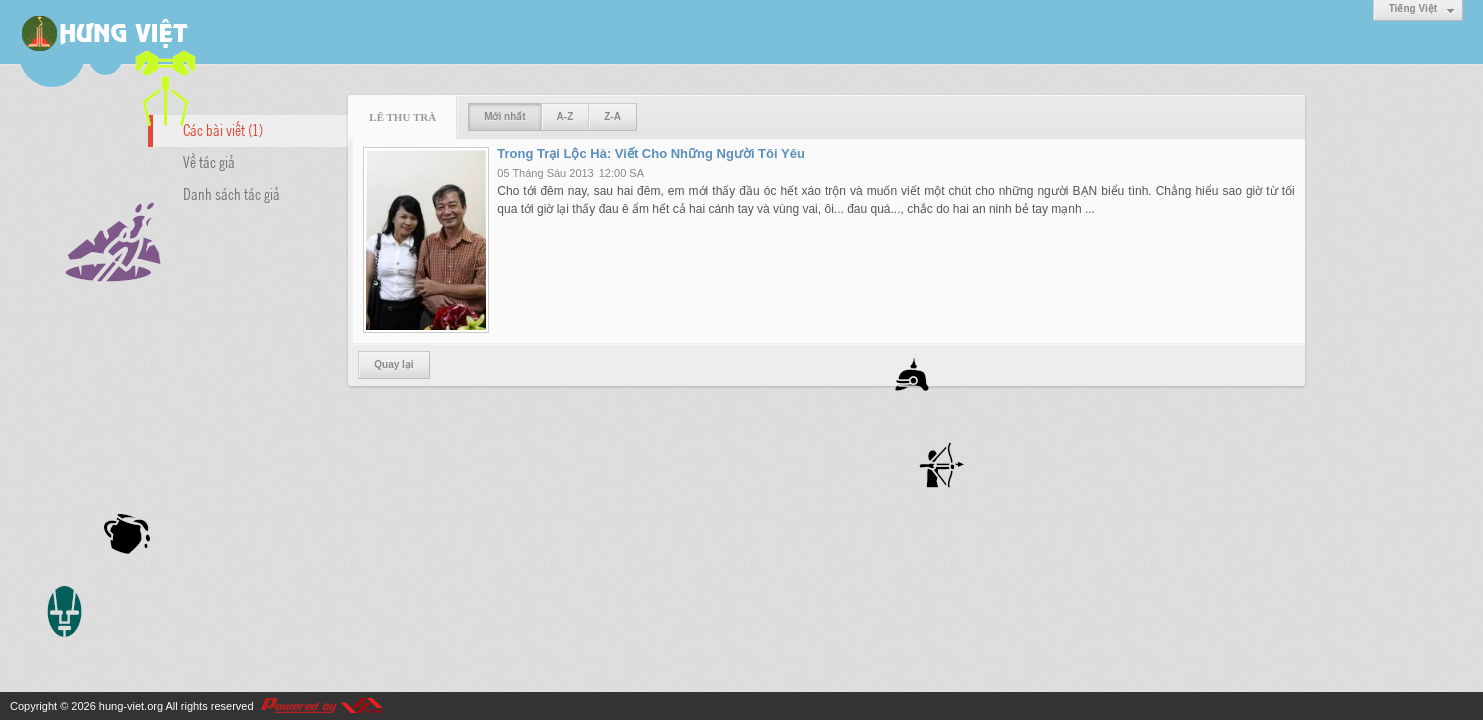  What do you see at coordinates (113, 242) in the screenshot?
I see `dig or excavate in a game` at bounding box center [113, 242].